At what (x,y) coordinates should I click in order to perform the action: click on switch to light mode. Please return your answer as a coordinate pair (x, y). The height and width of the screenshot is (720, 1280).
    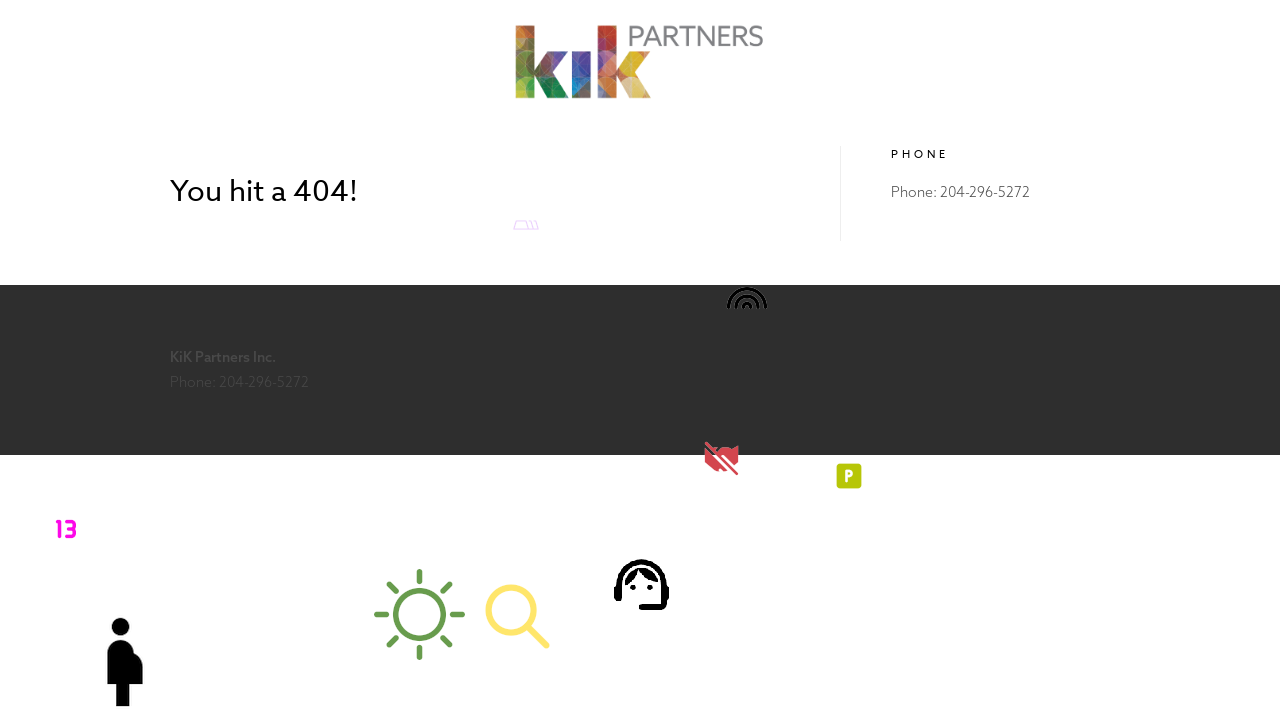
    Looking at the image, I should click on (419, 614).